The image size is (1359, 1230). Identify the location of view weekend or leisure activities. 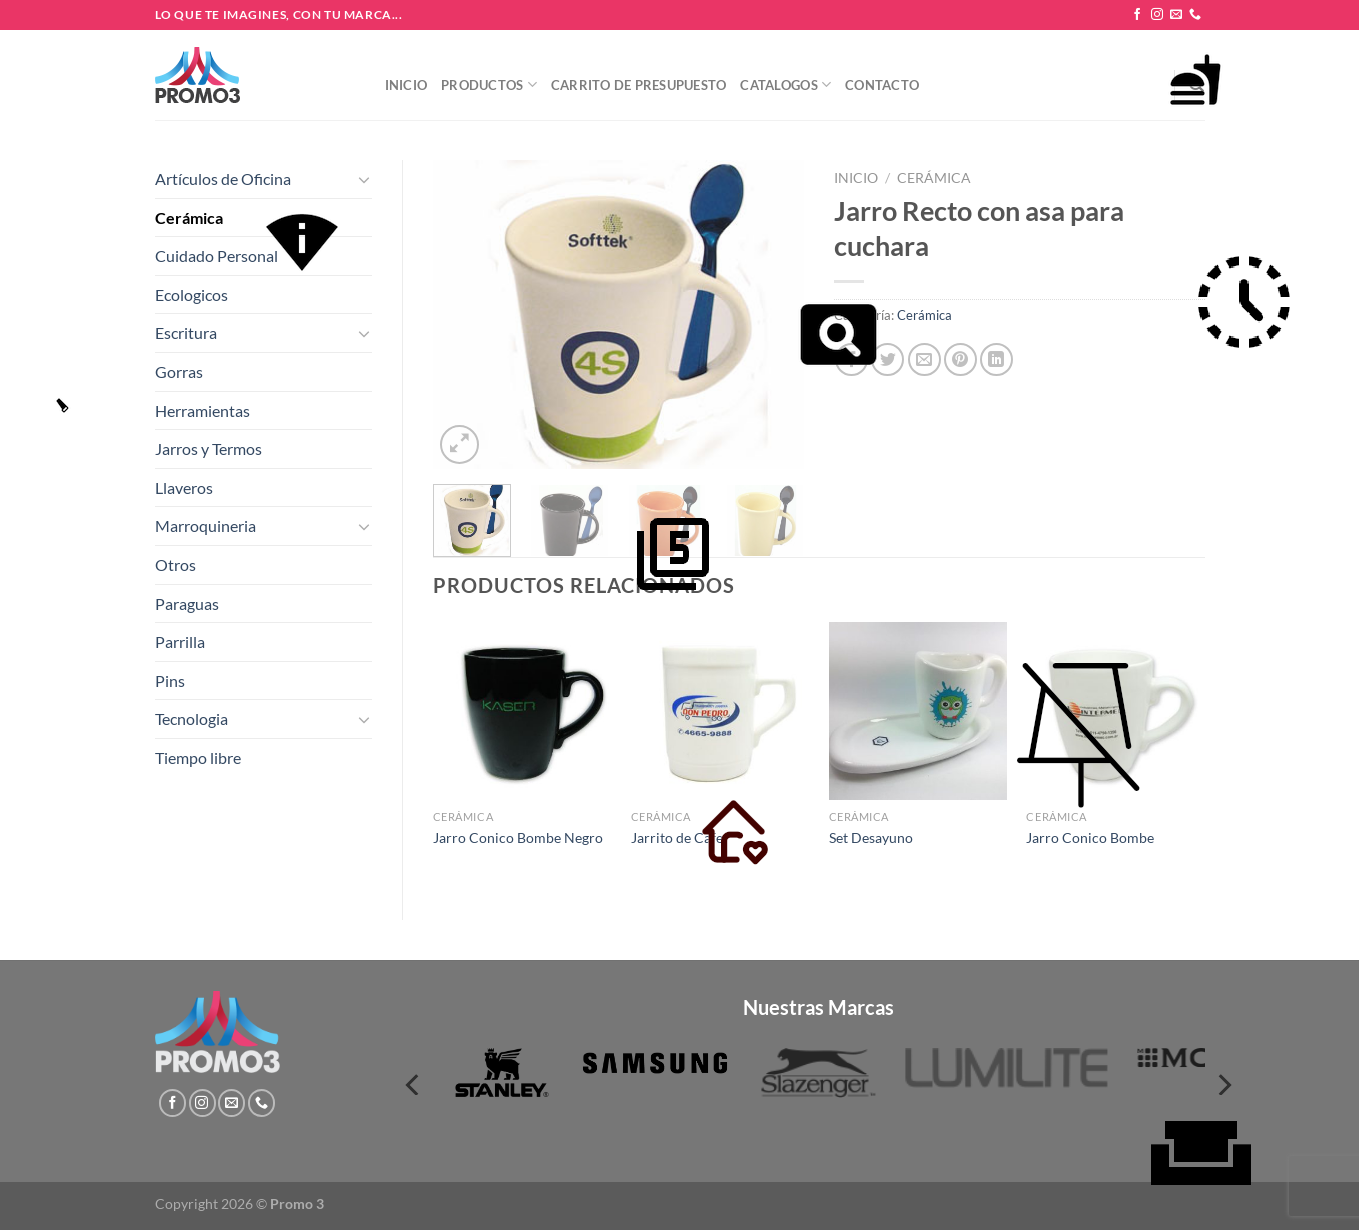
(1201, 1153).